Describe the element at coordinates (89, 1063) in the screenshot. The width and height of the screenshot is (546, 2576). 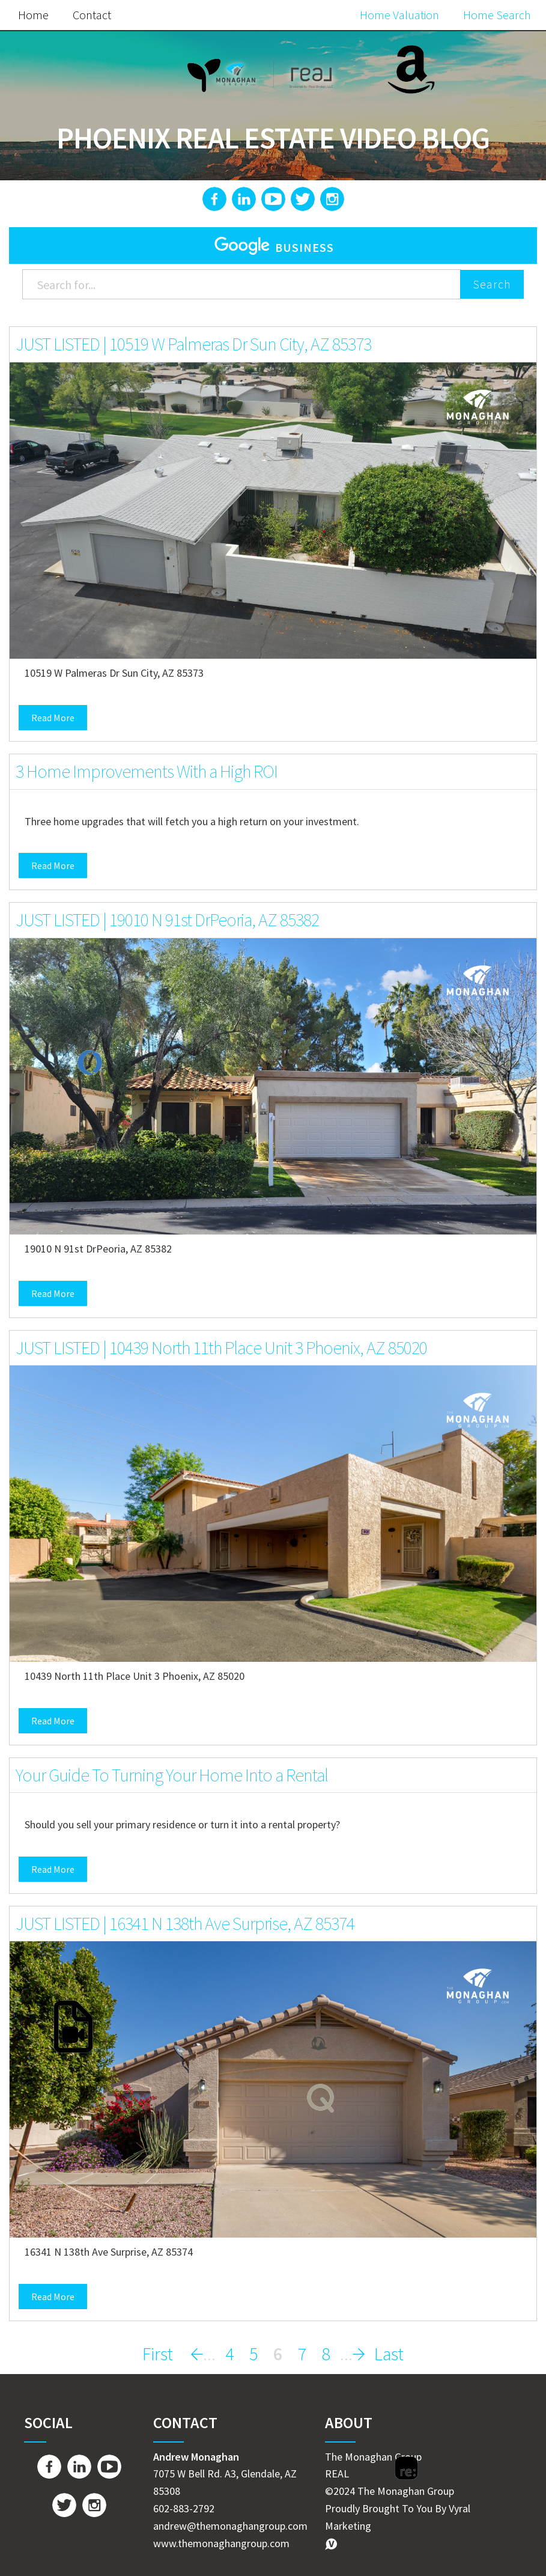
I see `open Opera browser` at that location.